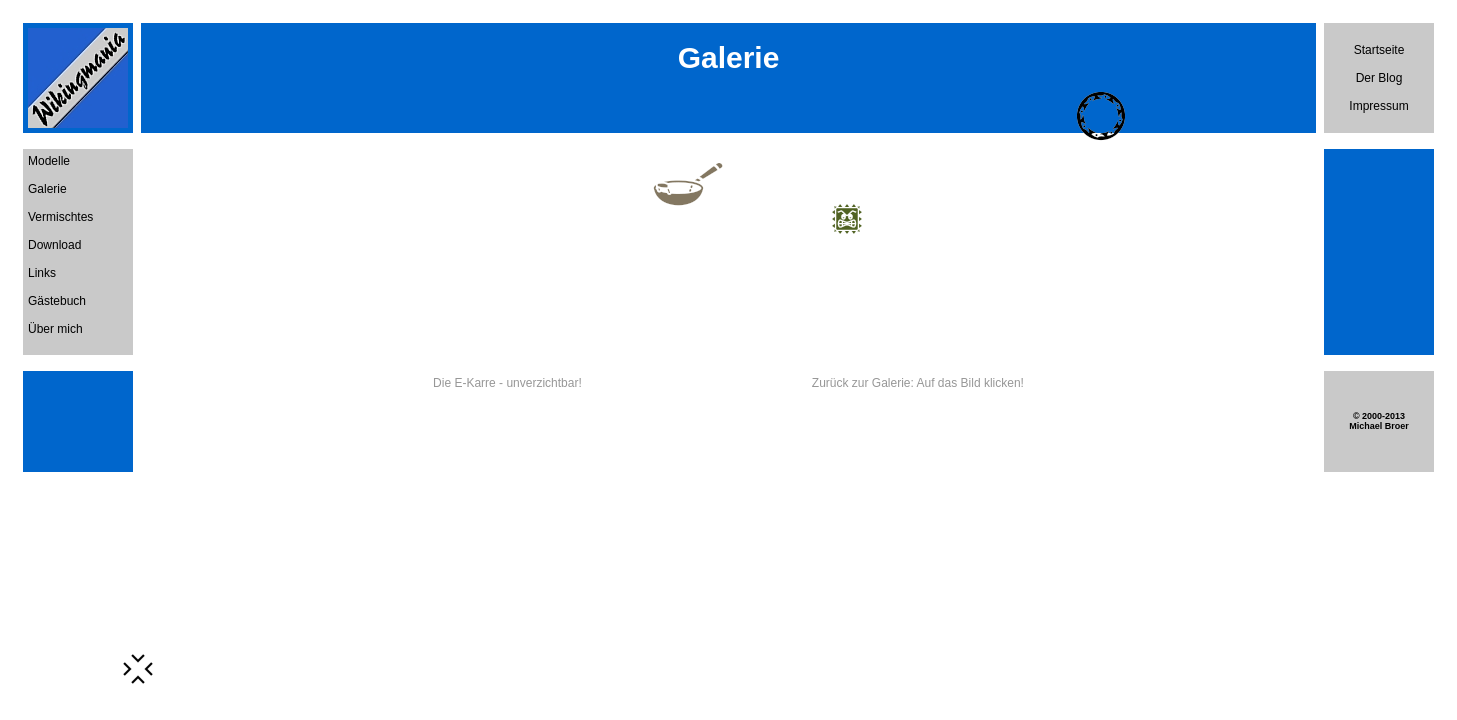 This screenshot has height=720, width=1457. Describe the element at coordinates (847, 219) in the screenshot. I see `thwomp enemy character from super mario games` at that location.